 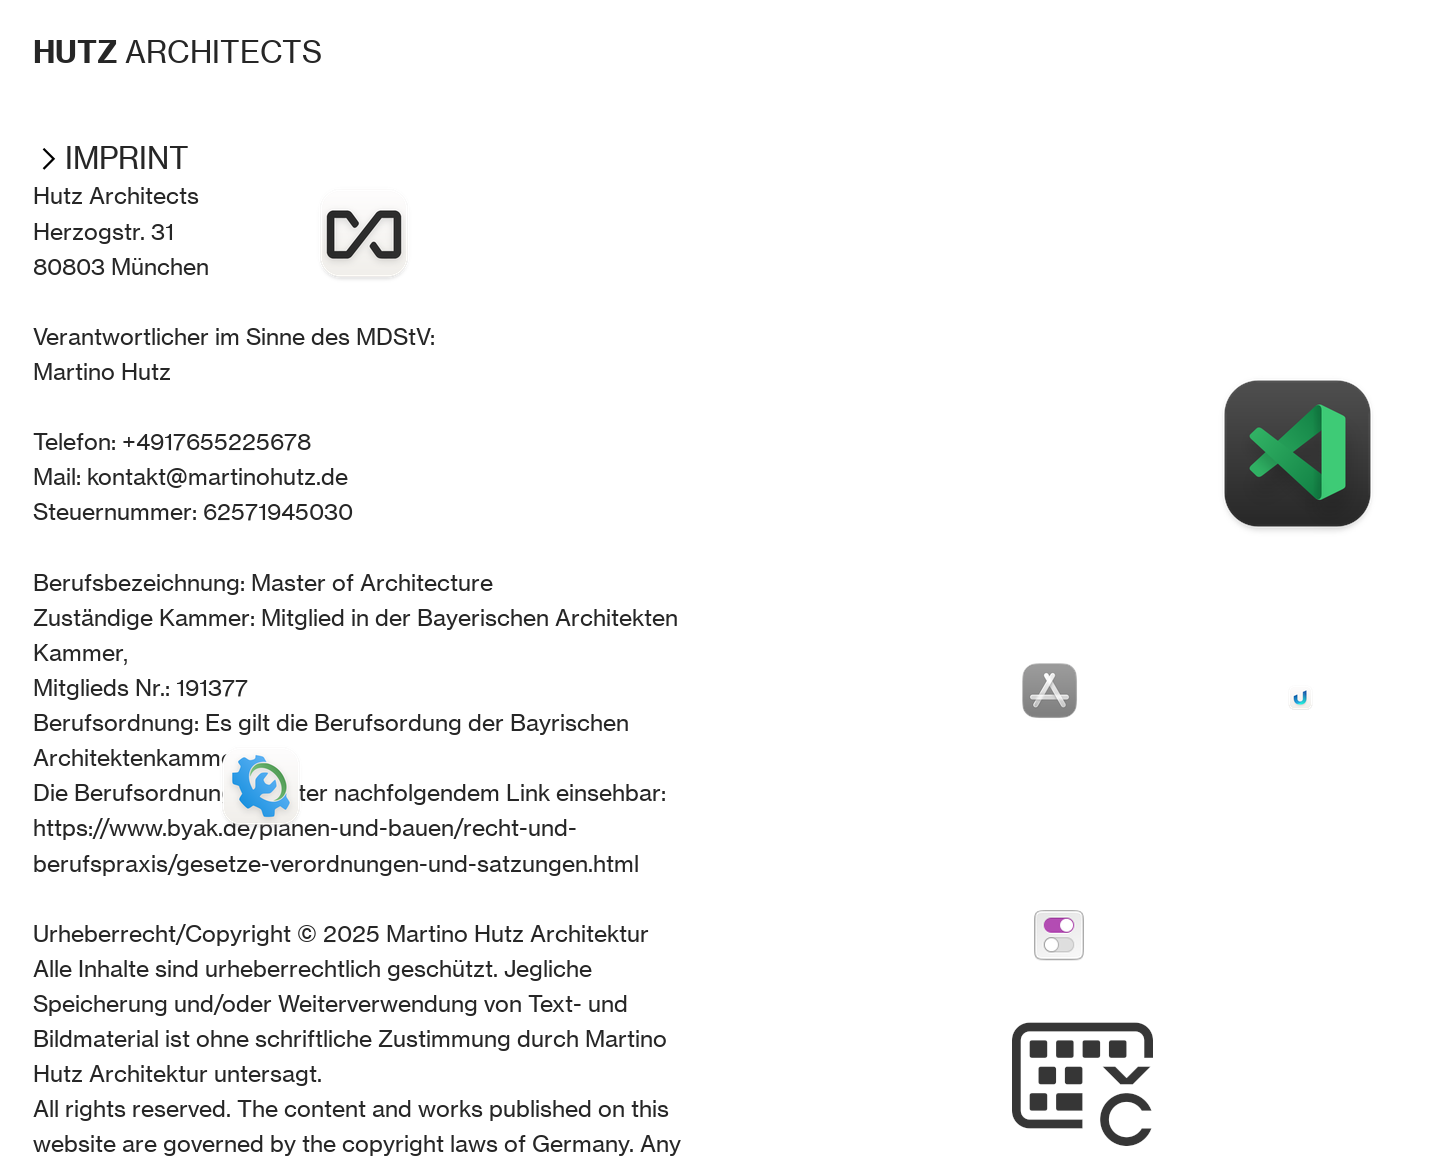 What do you see at coordinates (261, 786) in the screenshot?
I see `open Steam++ app for managing Steam client` at bounding box center [261, 786].